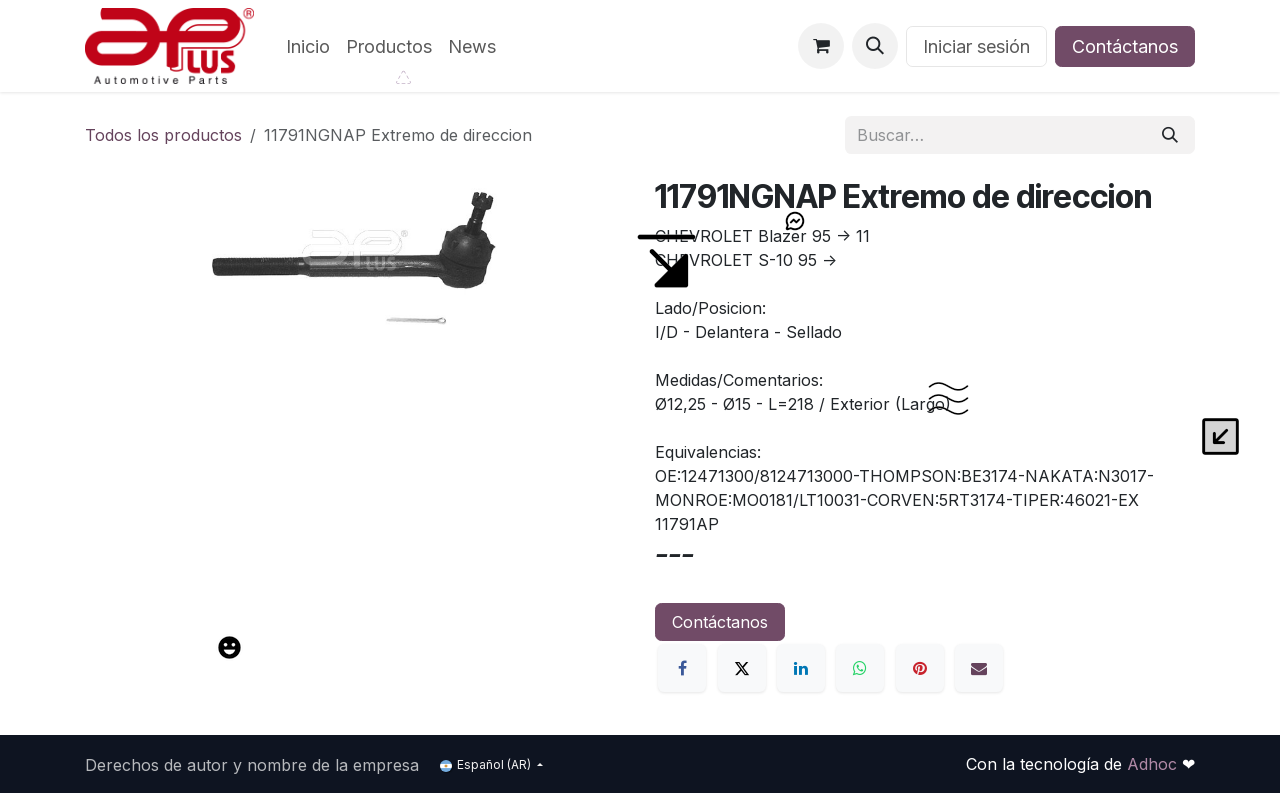 The width and height of the screenshot is (1280, 793). What do you see at coordinates (948, 398) in the screenshot?
I see `indicates water or aquatic features` at bounding box center [948, 398].